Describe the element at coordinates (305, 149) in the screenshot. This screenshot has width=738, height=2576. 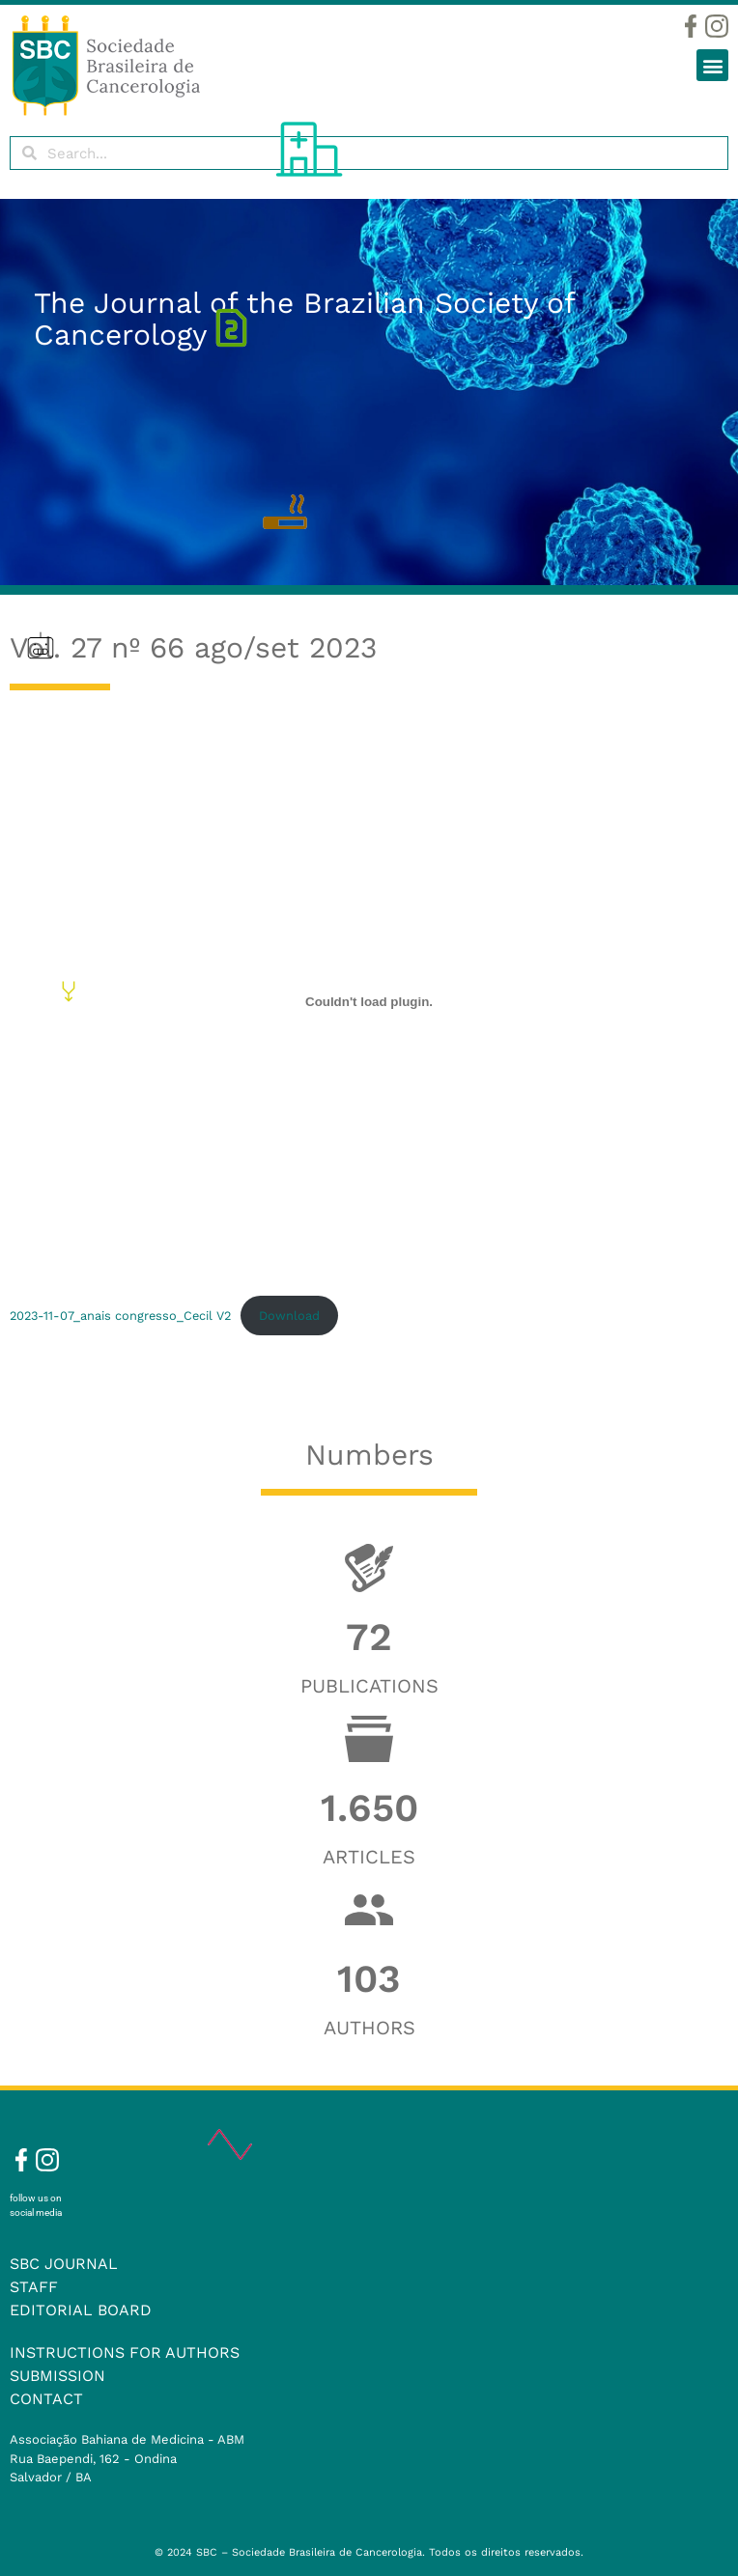
I see `find nearby hospitals or medical facilities` at that location.